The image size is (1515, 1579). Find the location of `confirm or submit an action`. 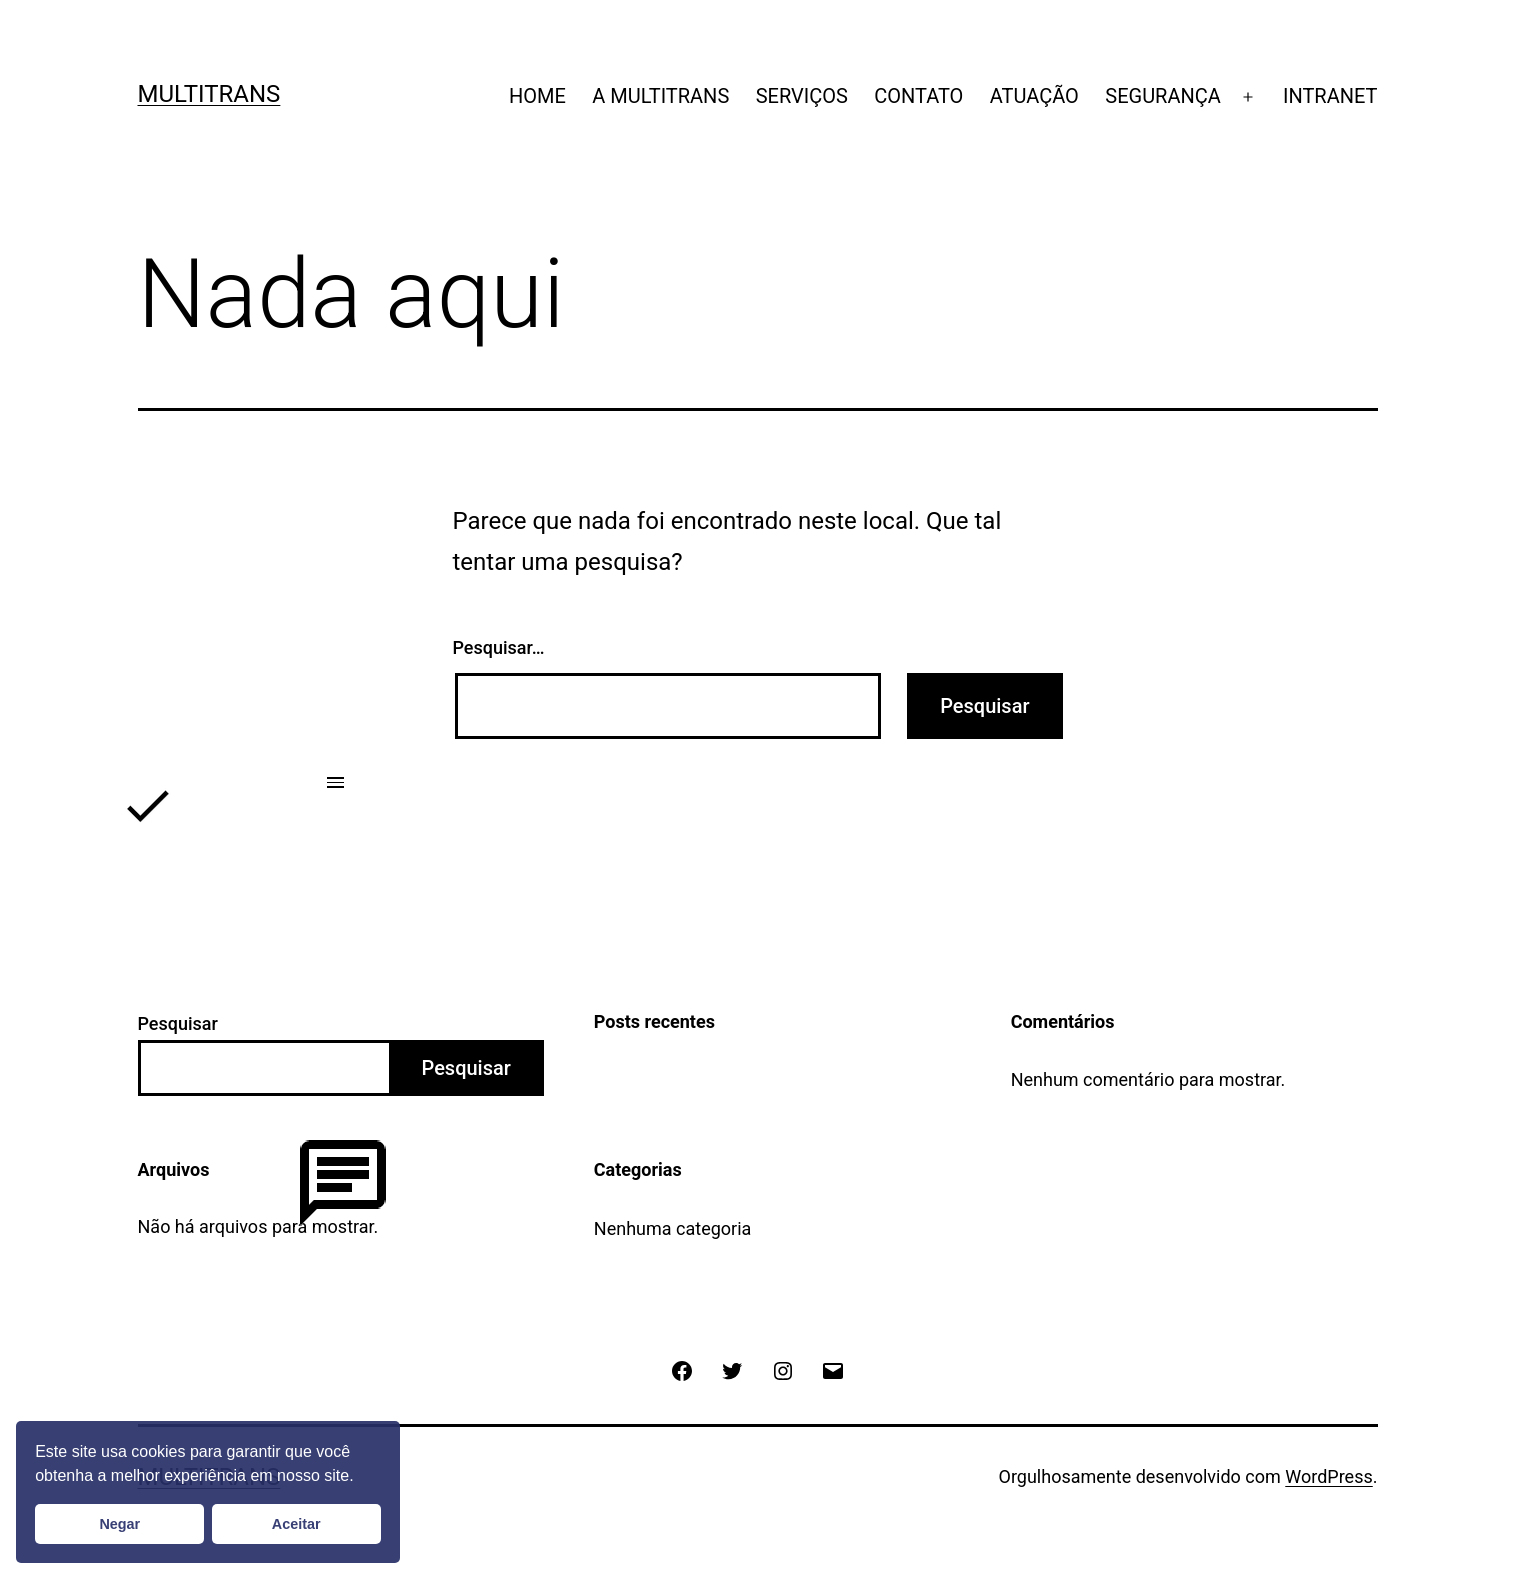

confirm or submit an action is located at coordinates (147, 805).